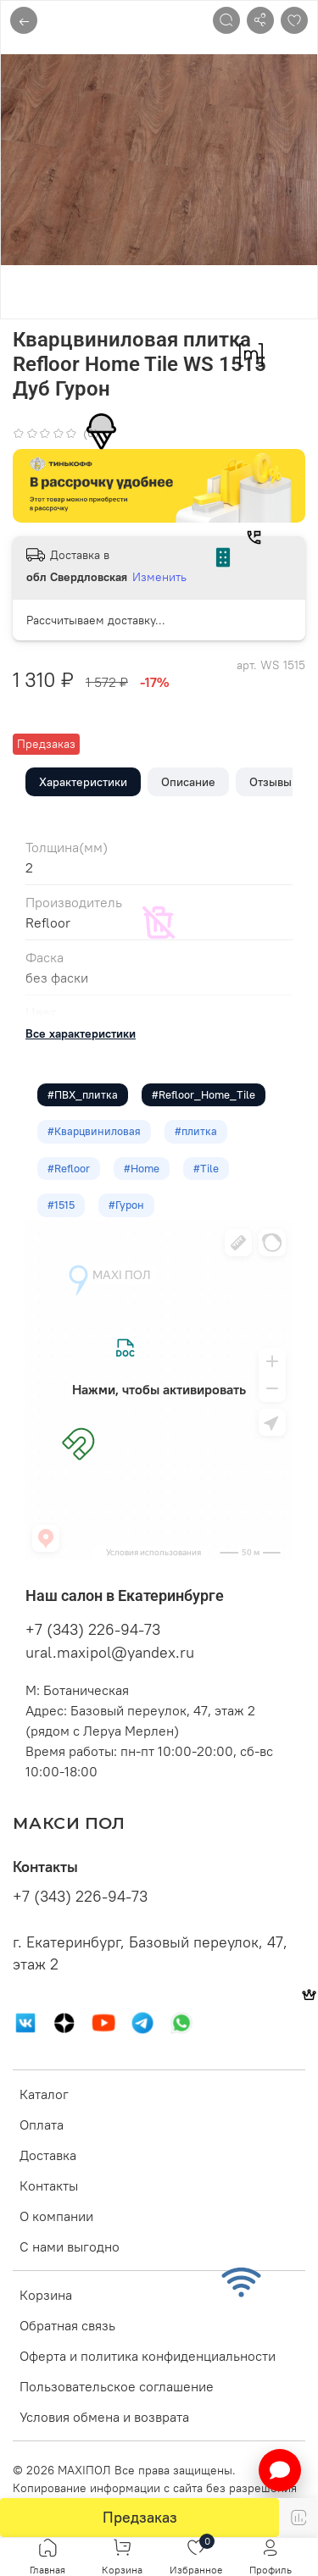 The width and height of the screenshot is (318, 2576). I want to click on browse dessert or ice cream options, so click(101, 430).